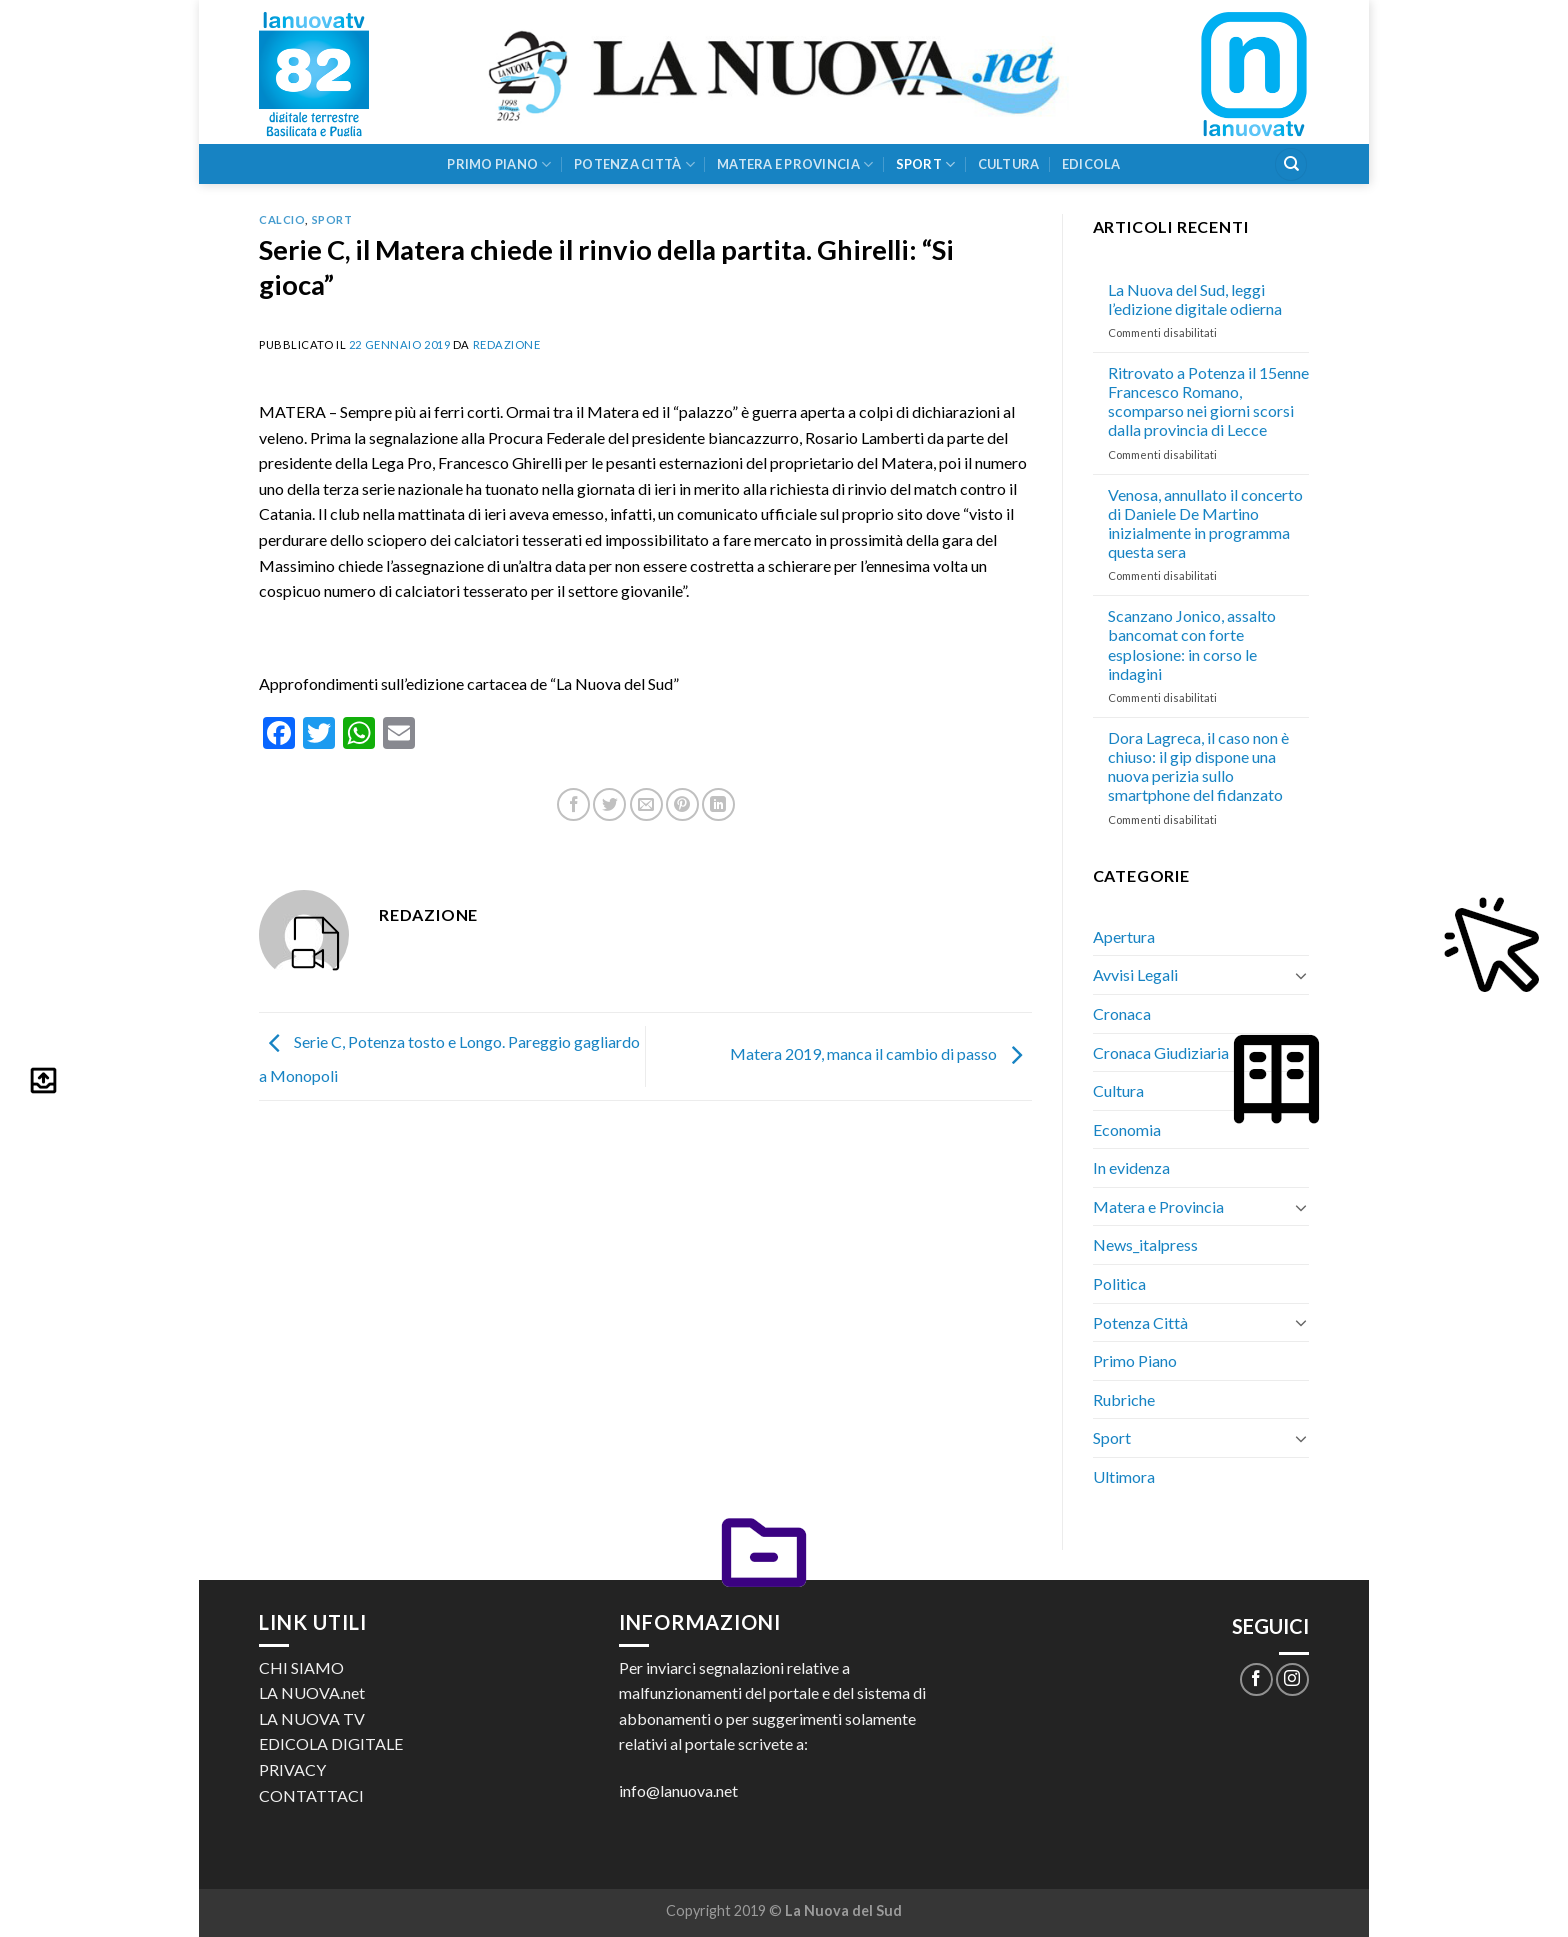 This screenshot has width=1568, height=1937. I want to click on click or tap to interact, so click(1497, 950).